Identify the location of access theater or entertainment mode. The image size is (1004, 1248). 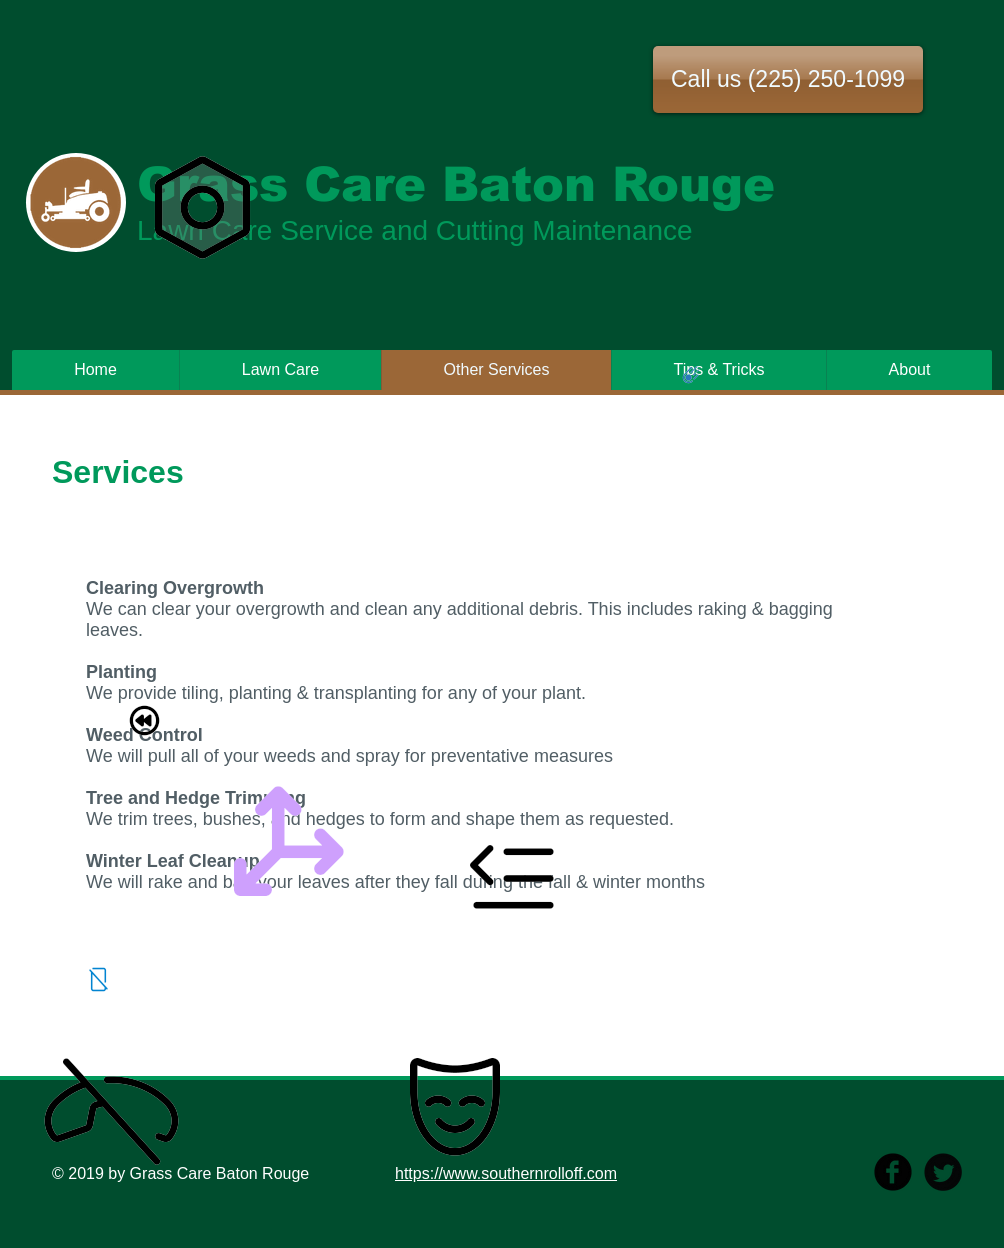
(455, 1103).